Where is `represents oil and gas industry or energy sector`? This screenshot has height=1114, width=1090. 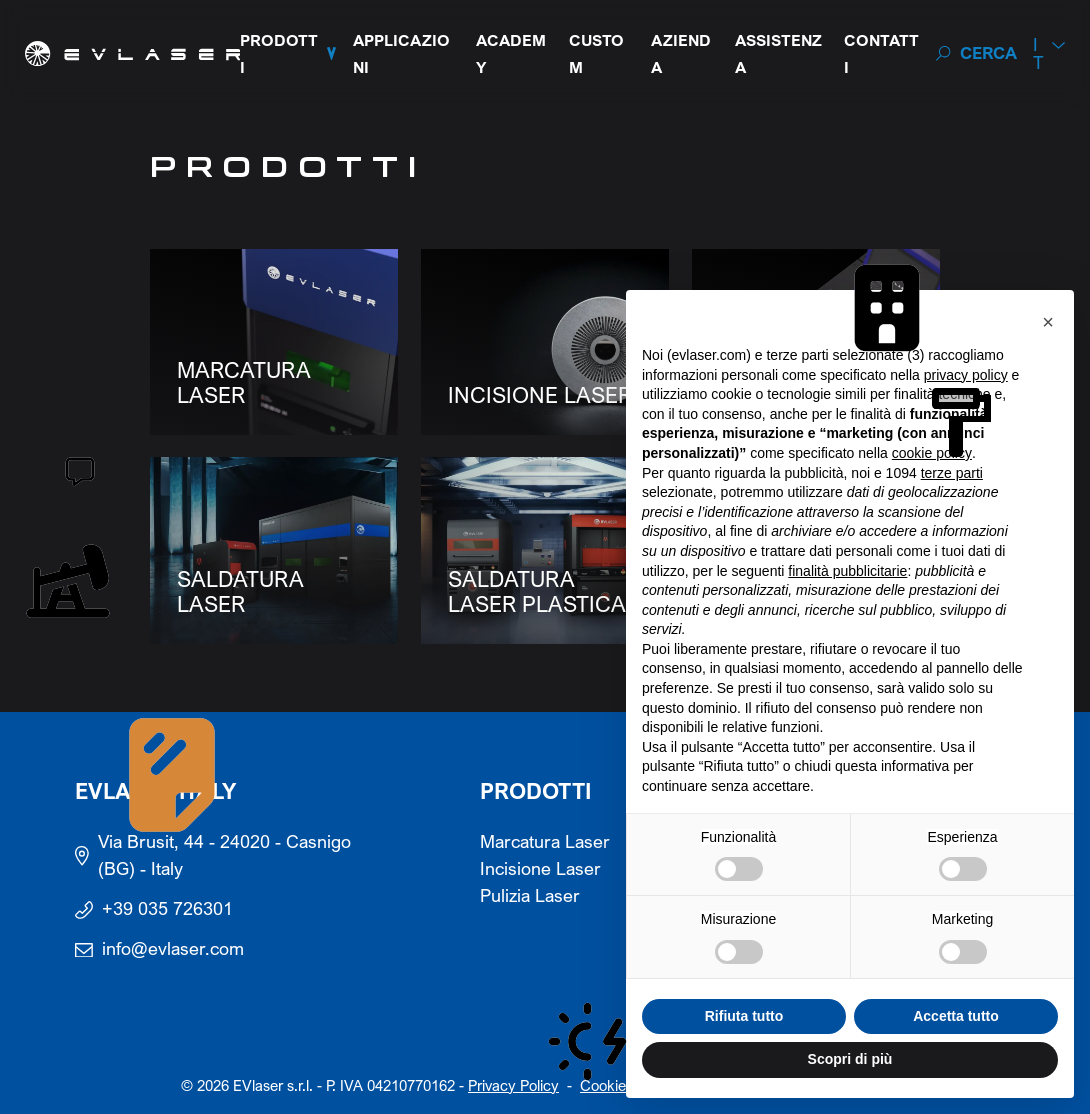 represents oil and gas industry or energy sector is located at coordinates (68, 581).